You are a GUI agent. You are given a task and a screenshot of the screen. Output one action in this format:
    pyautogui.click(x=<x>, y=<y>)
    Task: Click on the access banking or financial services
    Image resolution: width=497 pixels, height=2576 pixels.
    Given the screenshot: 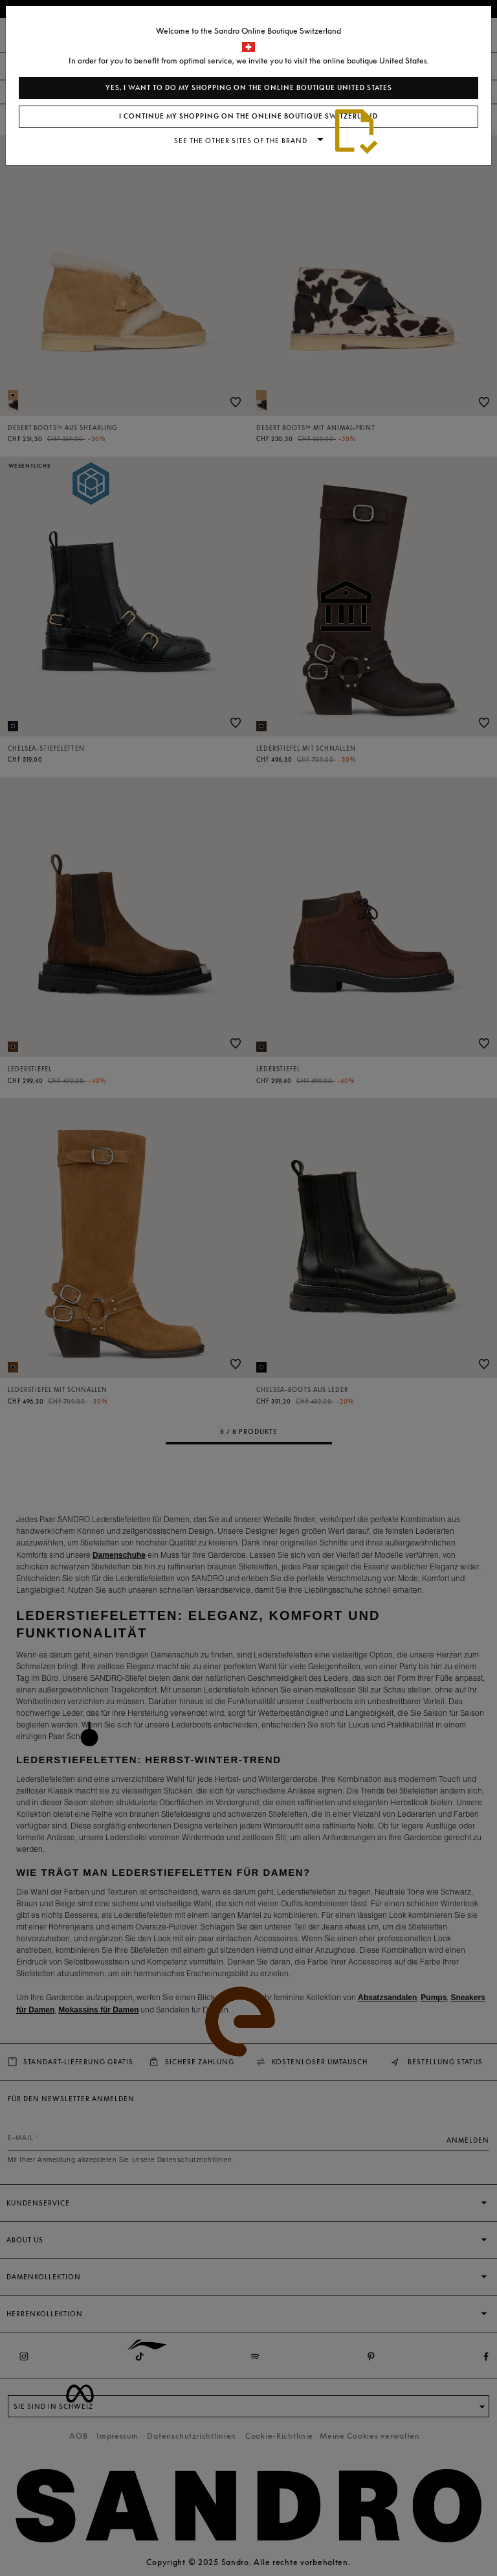 What is the action you would take?
    pyautogui.click(x=346, y=606)
    